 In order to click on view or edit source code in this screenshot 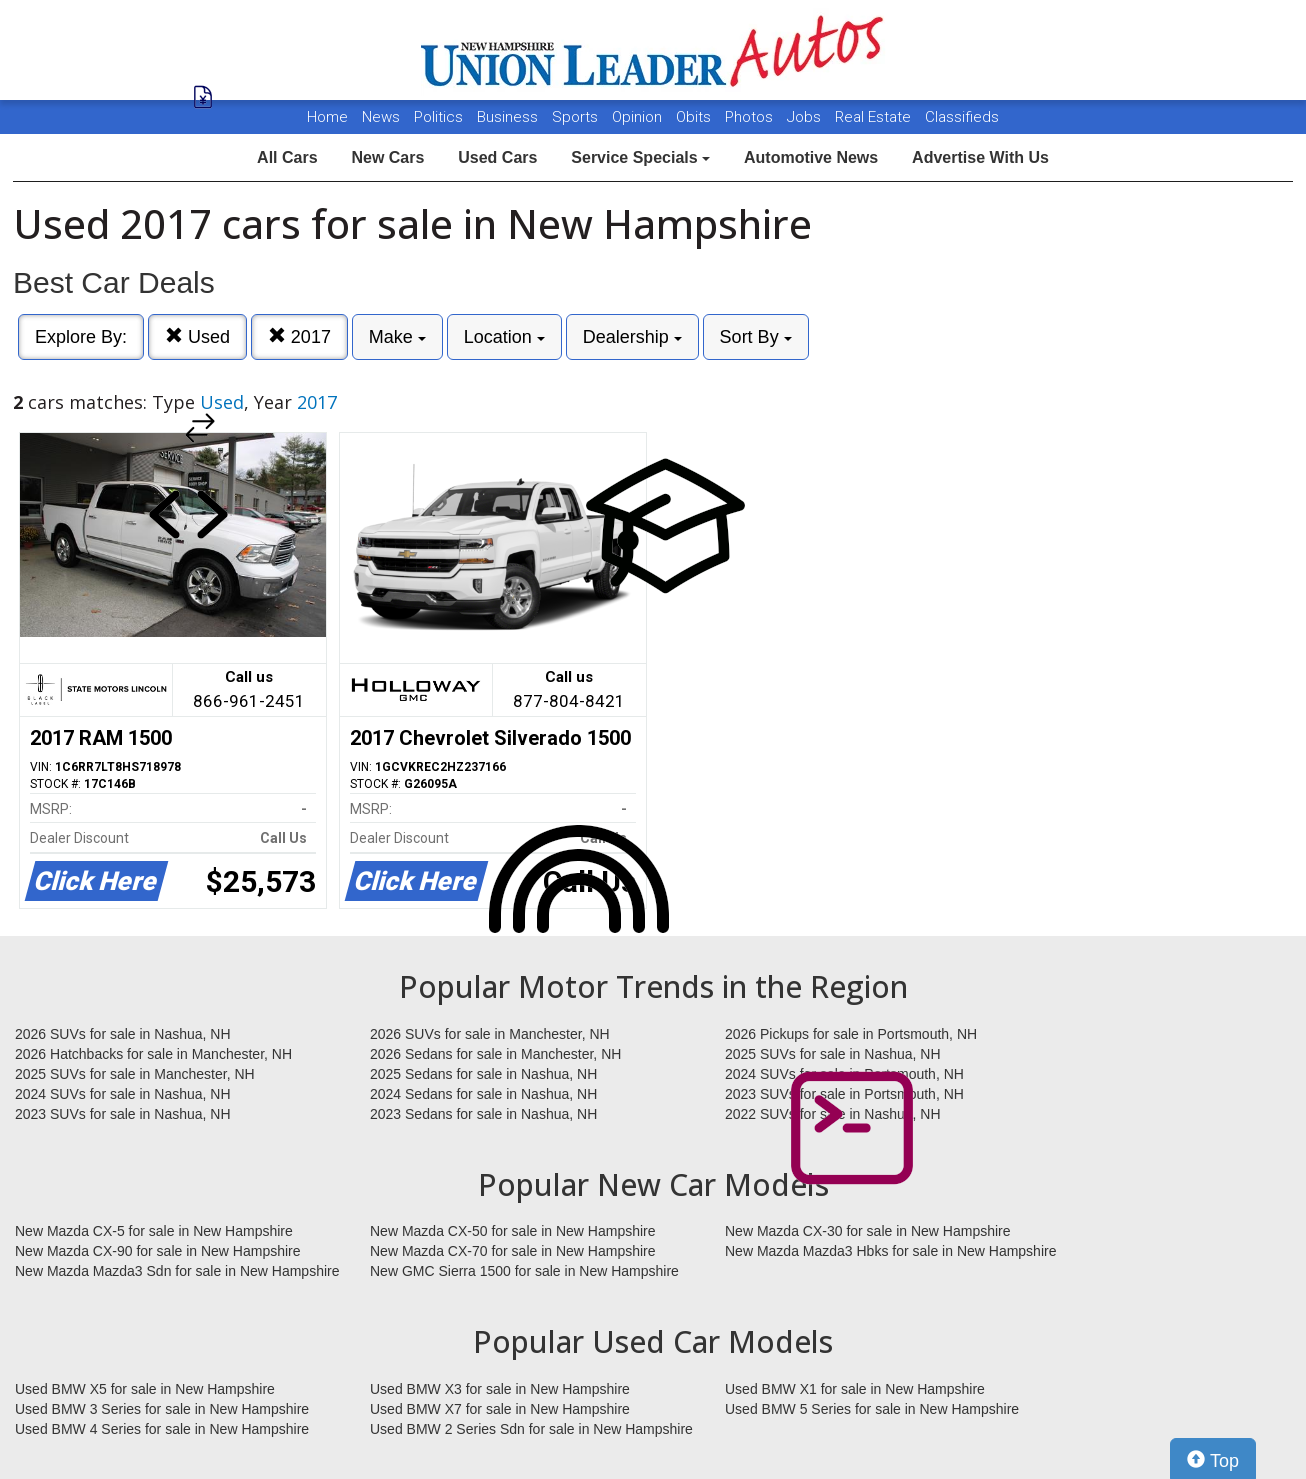, I will do `click(188, 514)`.